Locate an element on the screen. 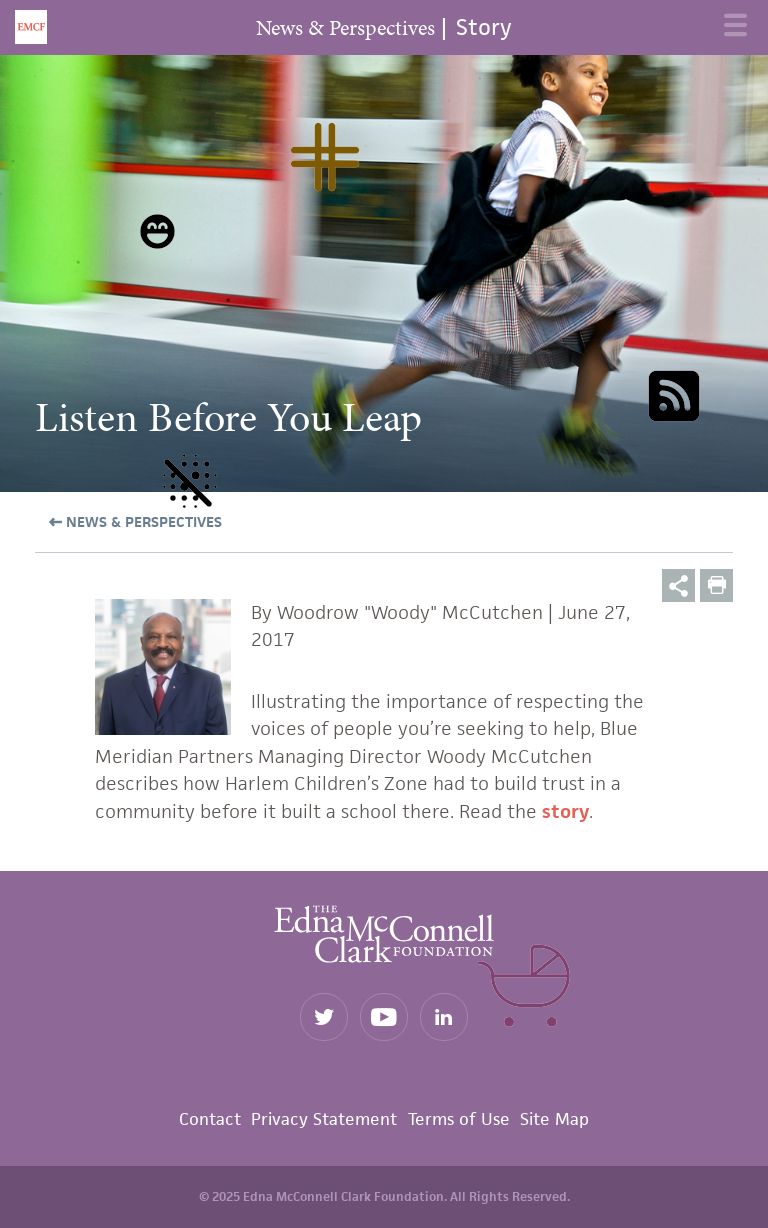  disable blur effect is located at coordinates (190, 481).